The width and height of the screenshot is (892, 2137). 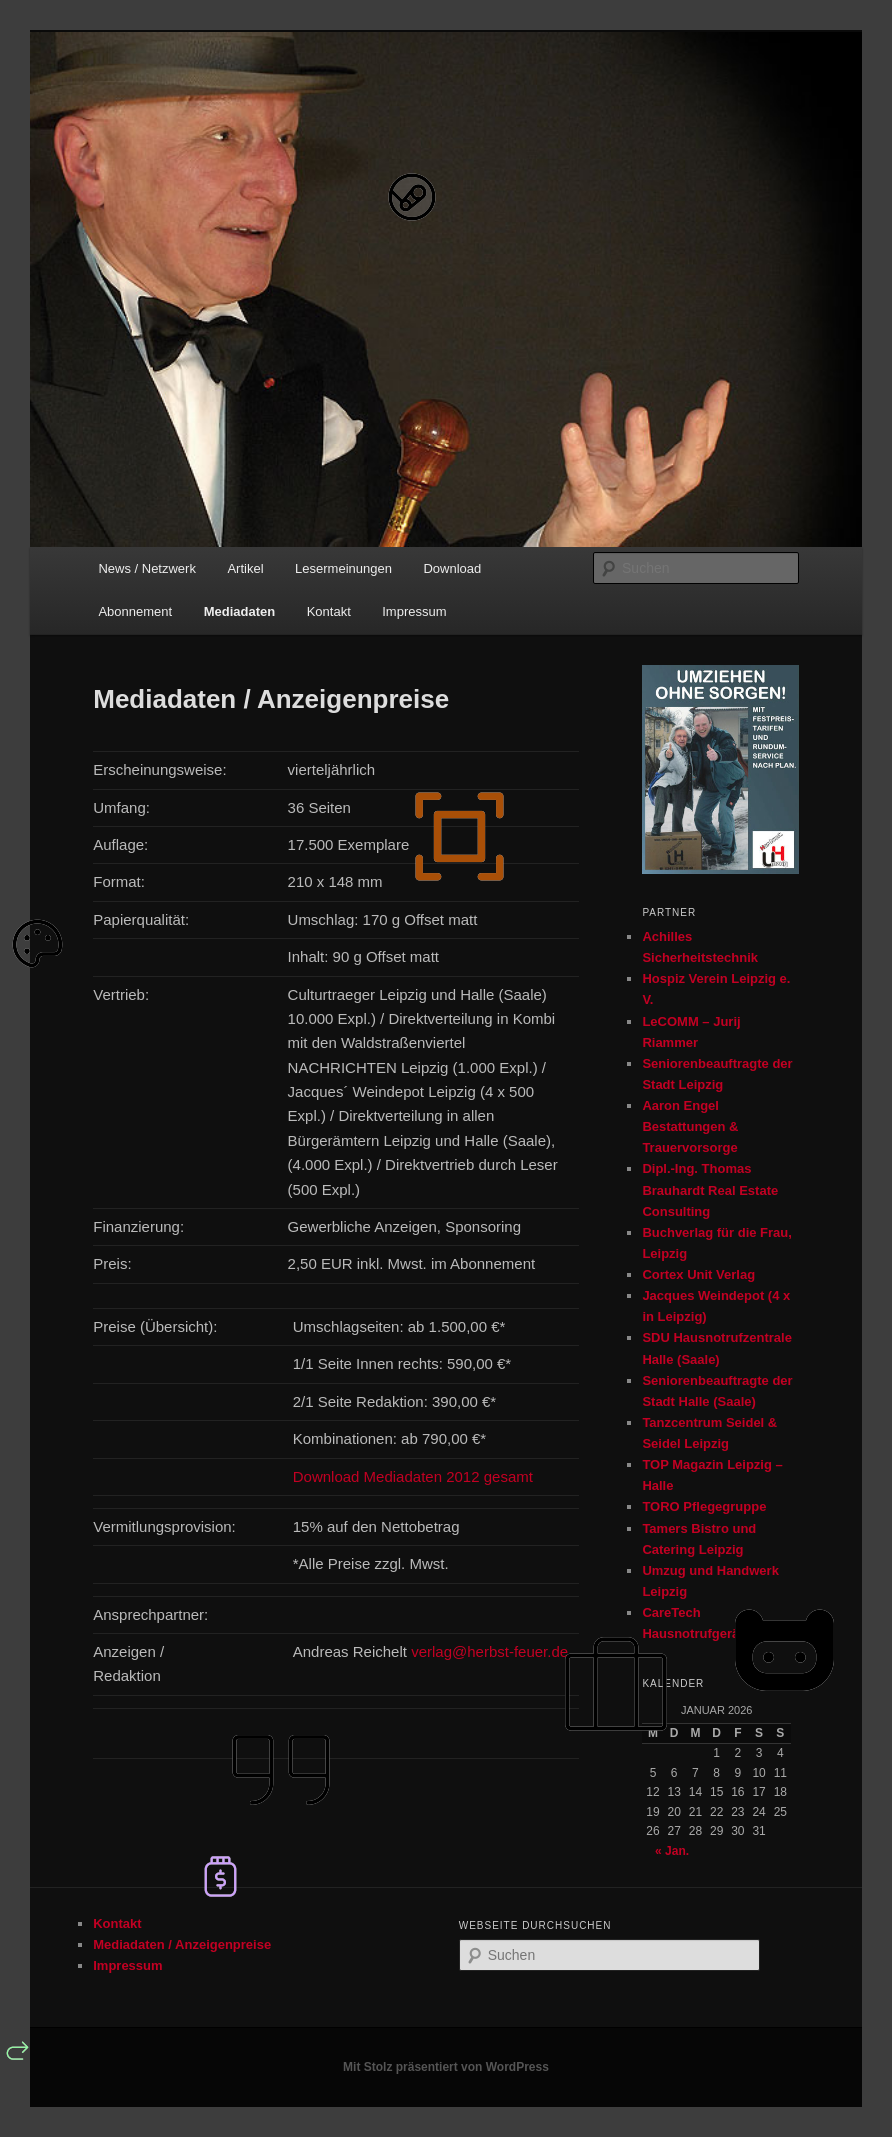 What do you see at coordinates (459, 836) in the screenshot?
I see `scan a QR code or barcode` at bounding box center [459, 836].